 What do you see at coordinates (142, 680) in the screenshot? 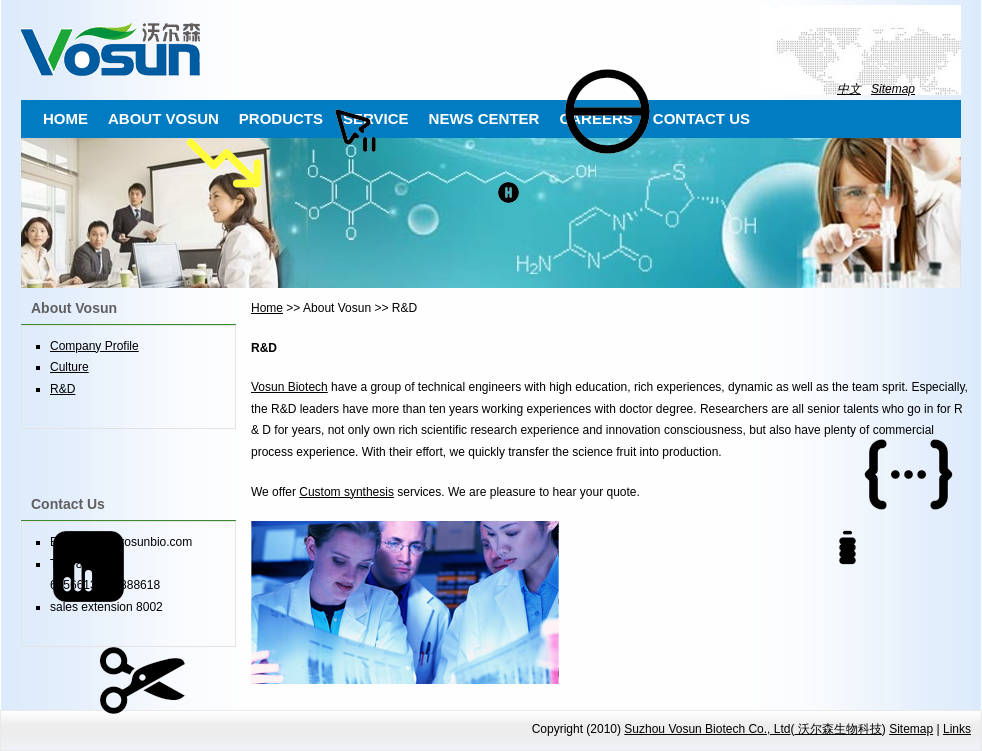
I see `cut selected text or content` at bounding box center [142, 680].